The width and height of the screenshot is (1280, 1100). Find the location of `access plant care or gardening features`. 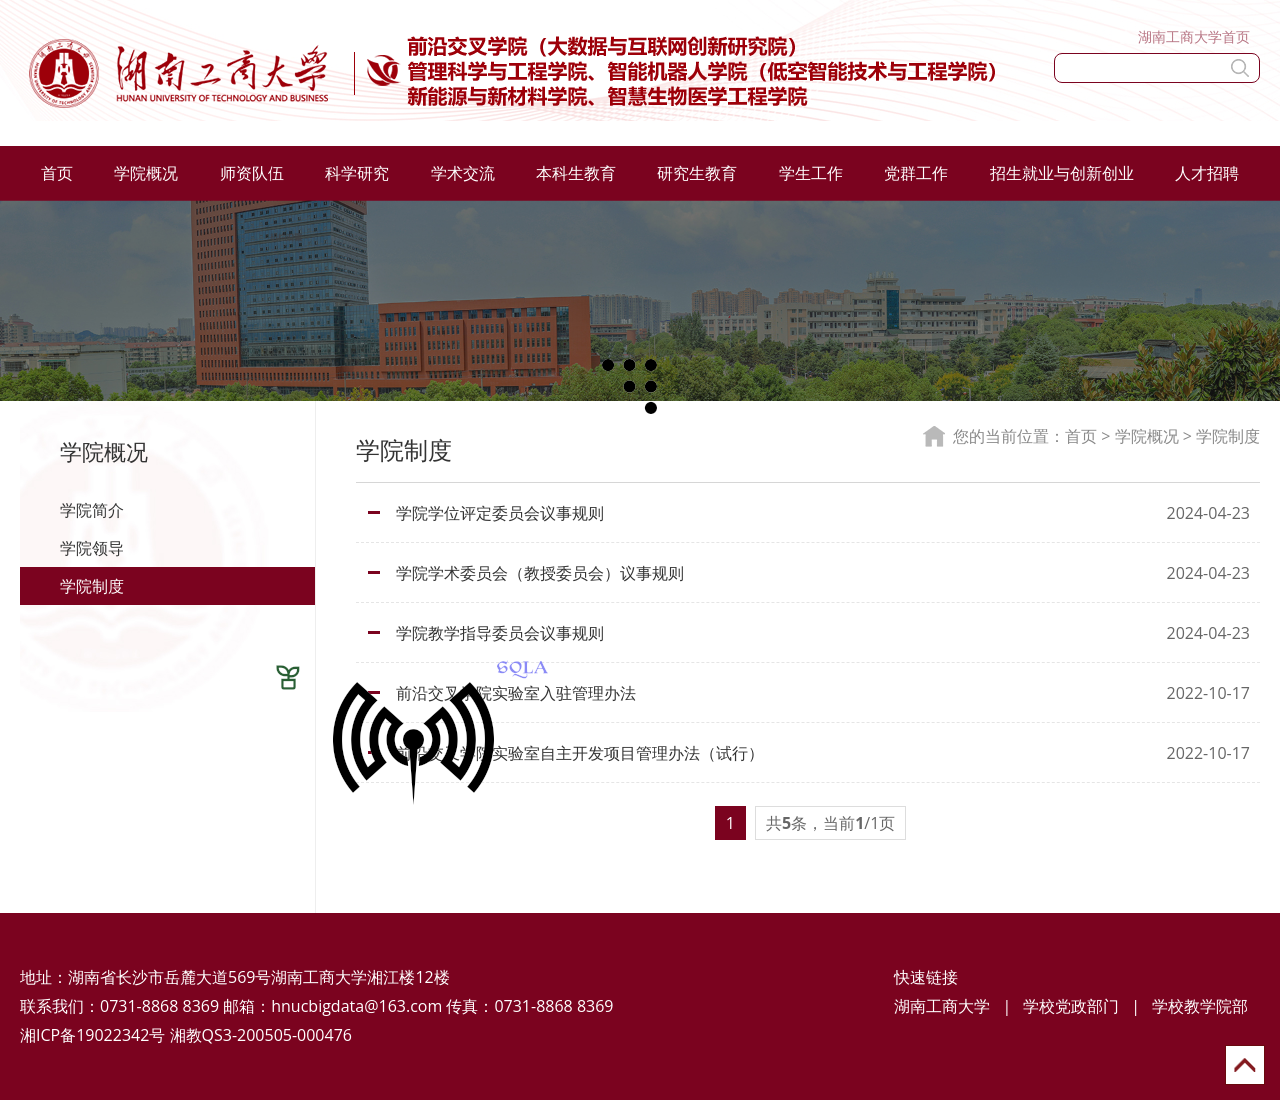

access plant care or gardening features is located at coordinates (288, 677).